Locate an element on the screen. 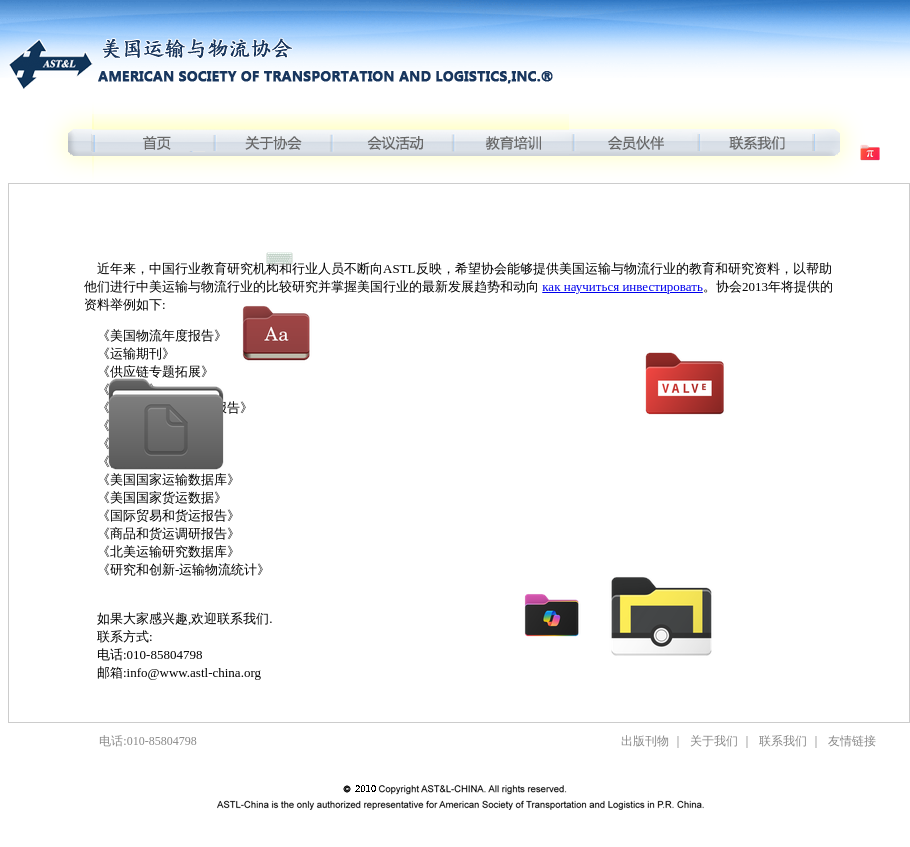 This screenshot has width=910, height=847. folder for pokémon ultra ball collection or game assets is located at coordinates (661, 619).